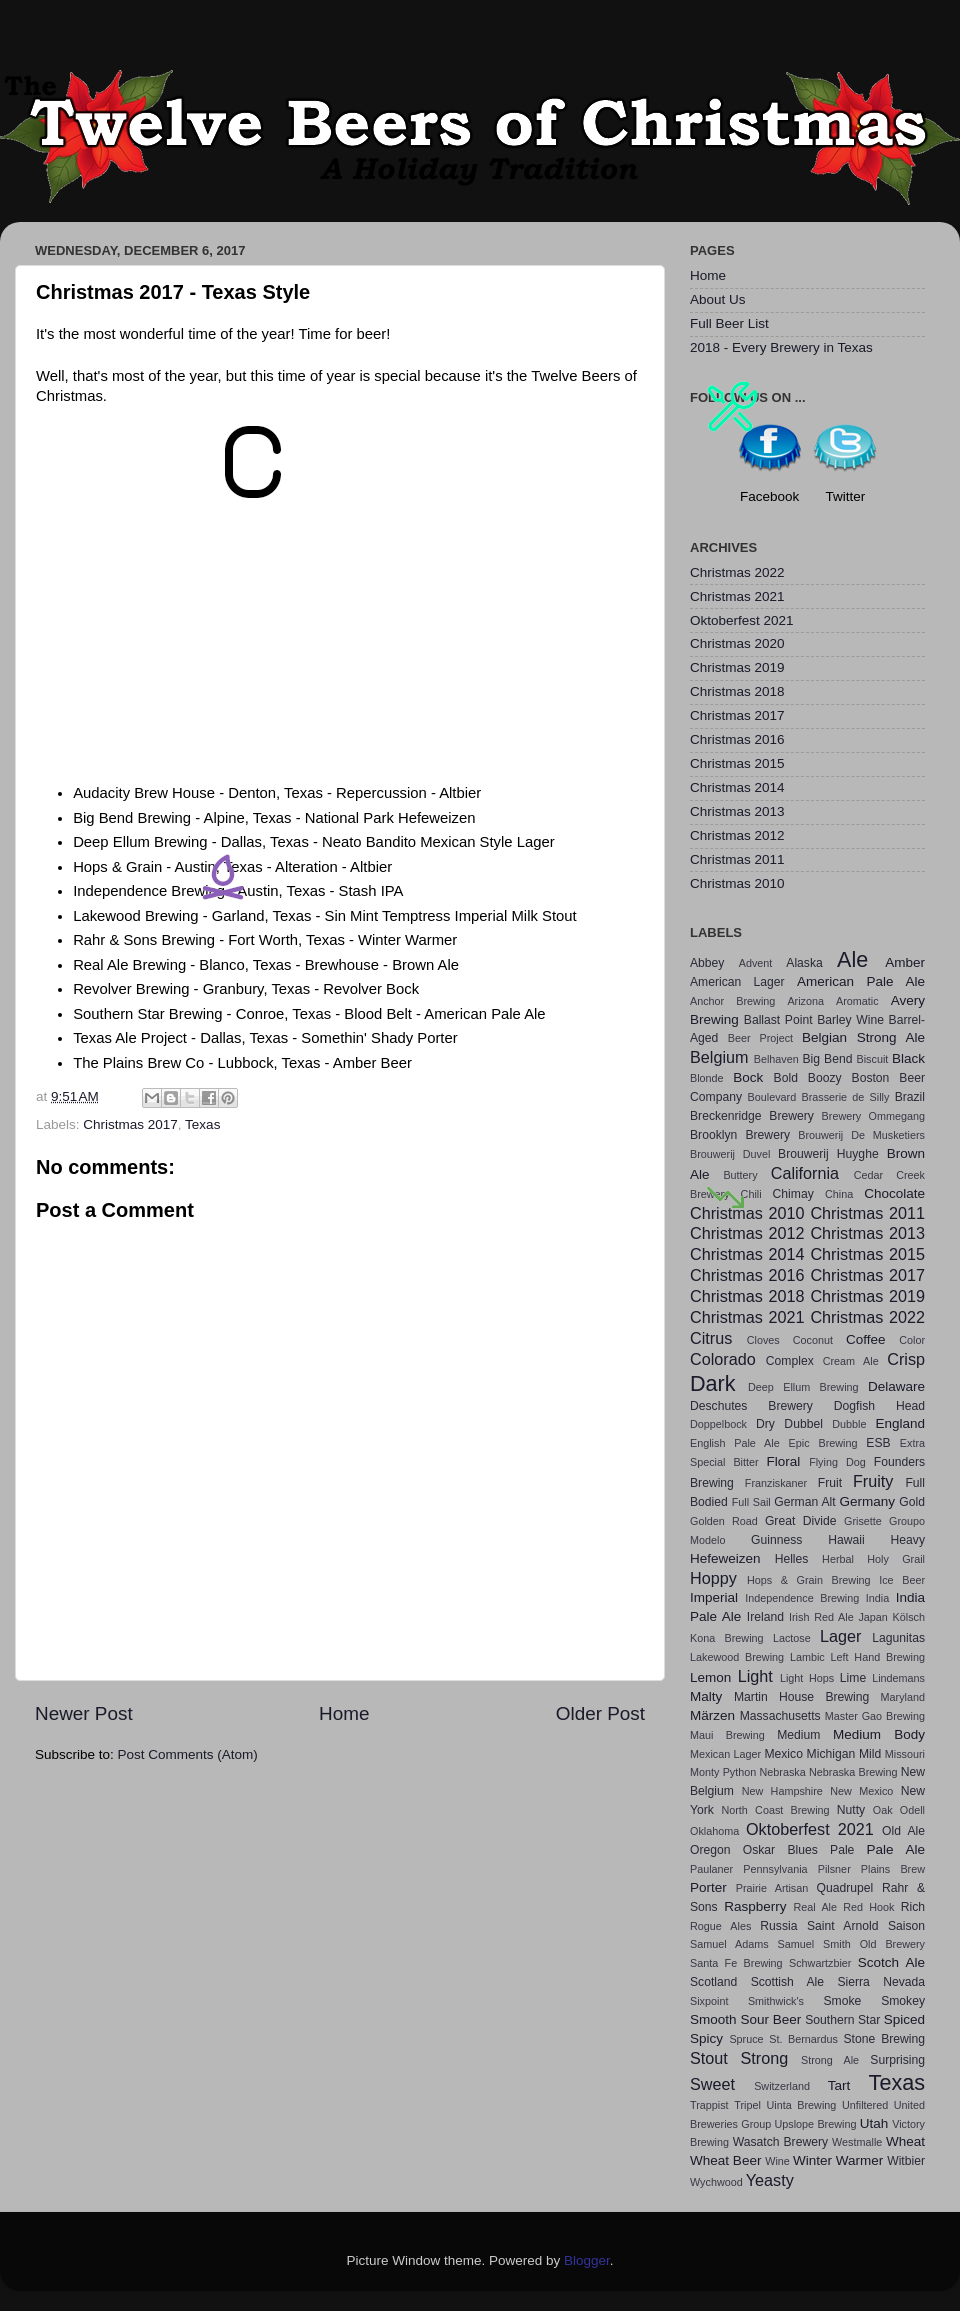  What do you see at coordinates (725, 1197) in the screenshot?
I see `indicates a downward trend or declining metrics` at bounding box center [725, 1197].